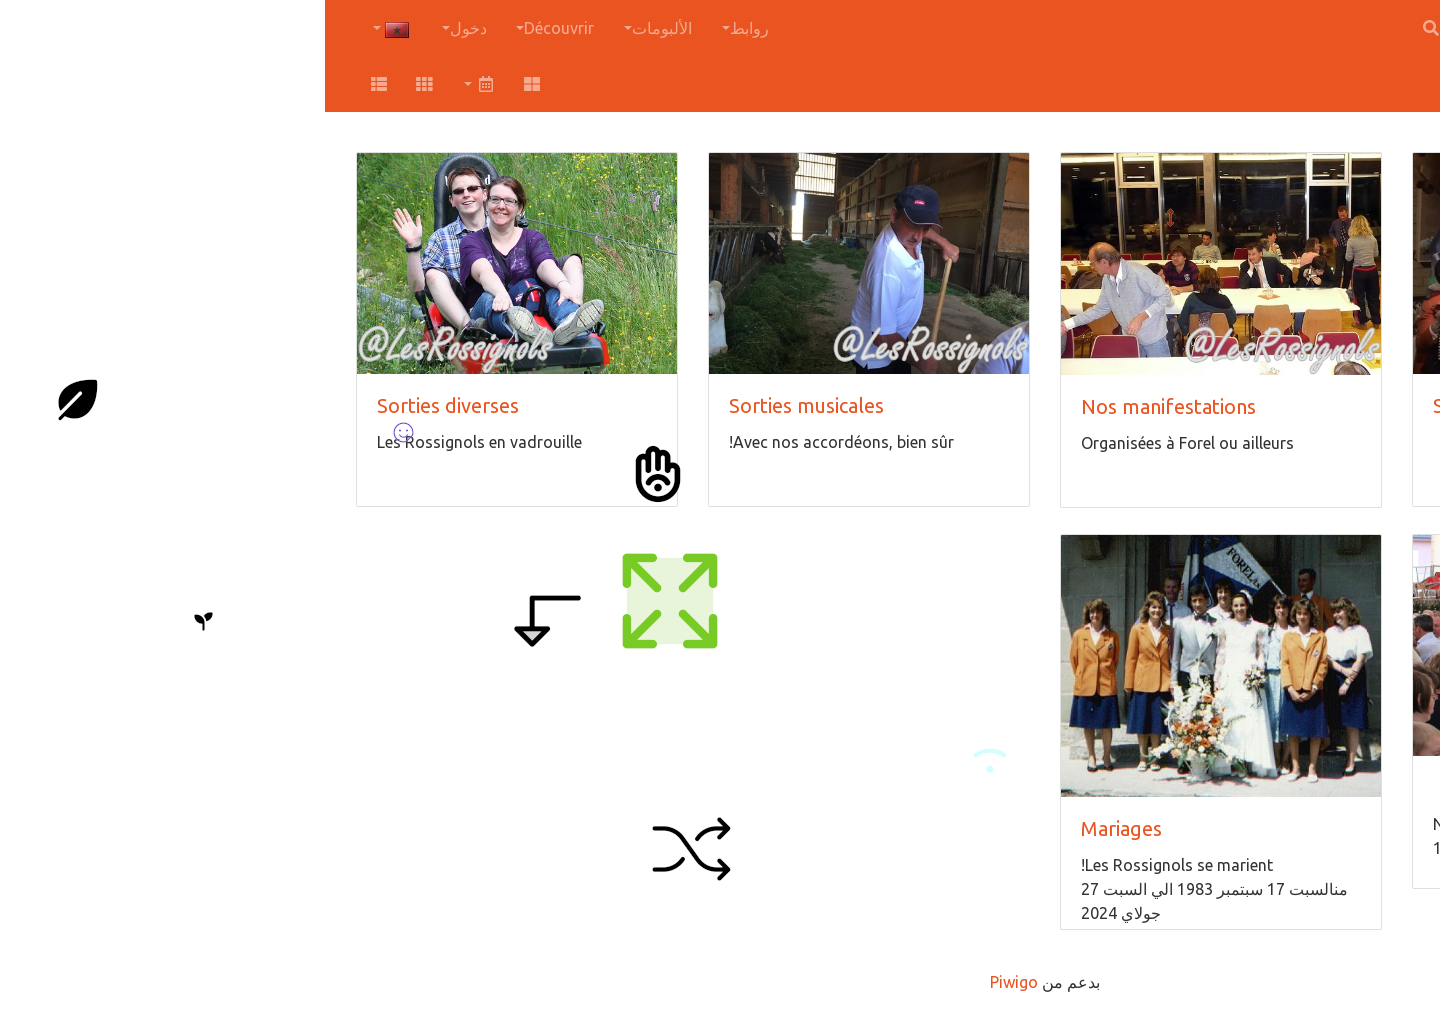 The height and width of the screenshot is (1024, 1440). I want to click on move item down in a list or sequence, so click(1170, 217).